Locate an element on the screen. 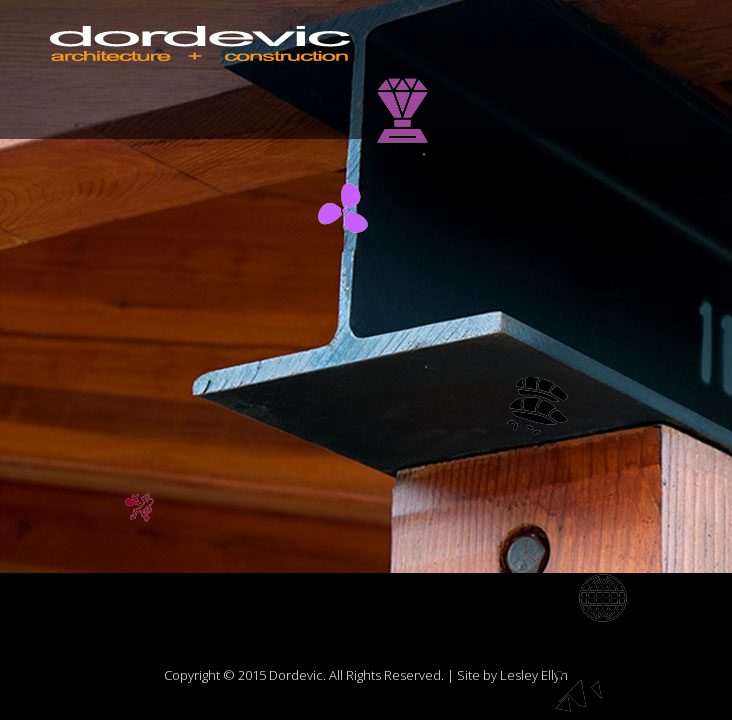 The image size is (732, 720). view premium achievements or rewards is located at coordinates (402, 109).